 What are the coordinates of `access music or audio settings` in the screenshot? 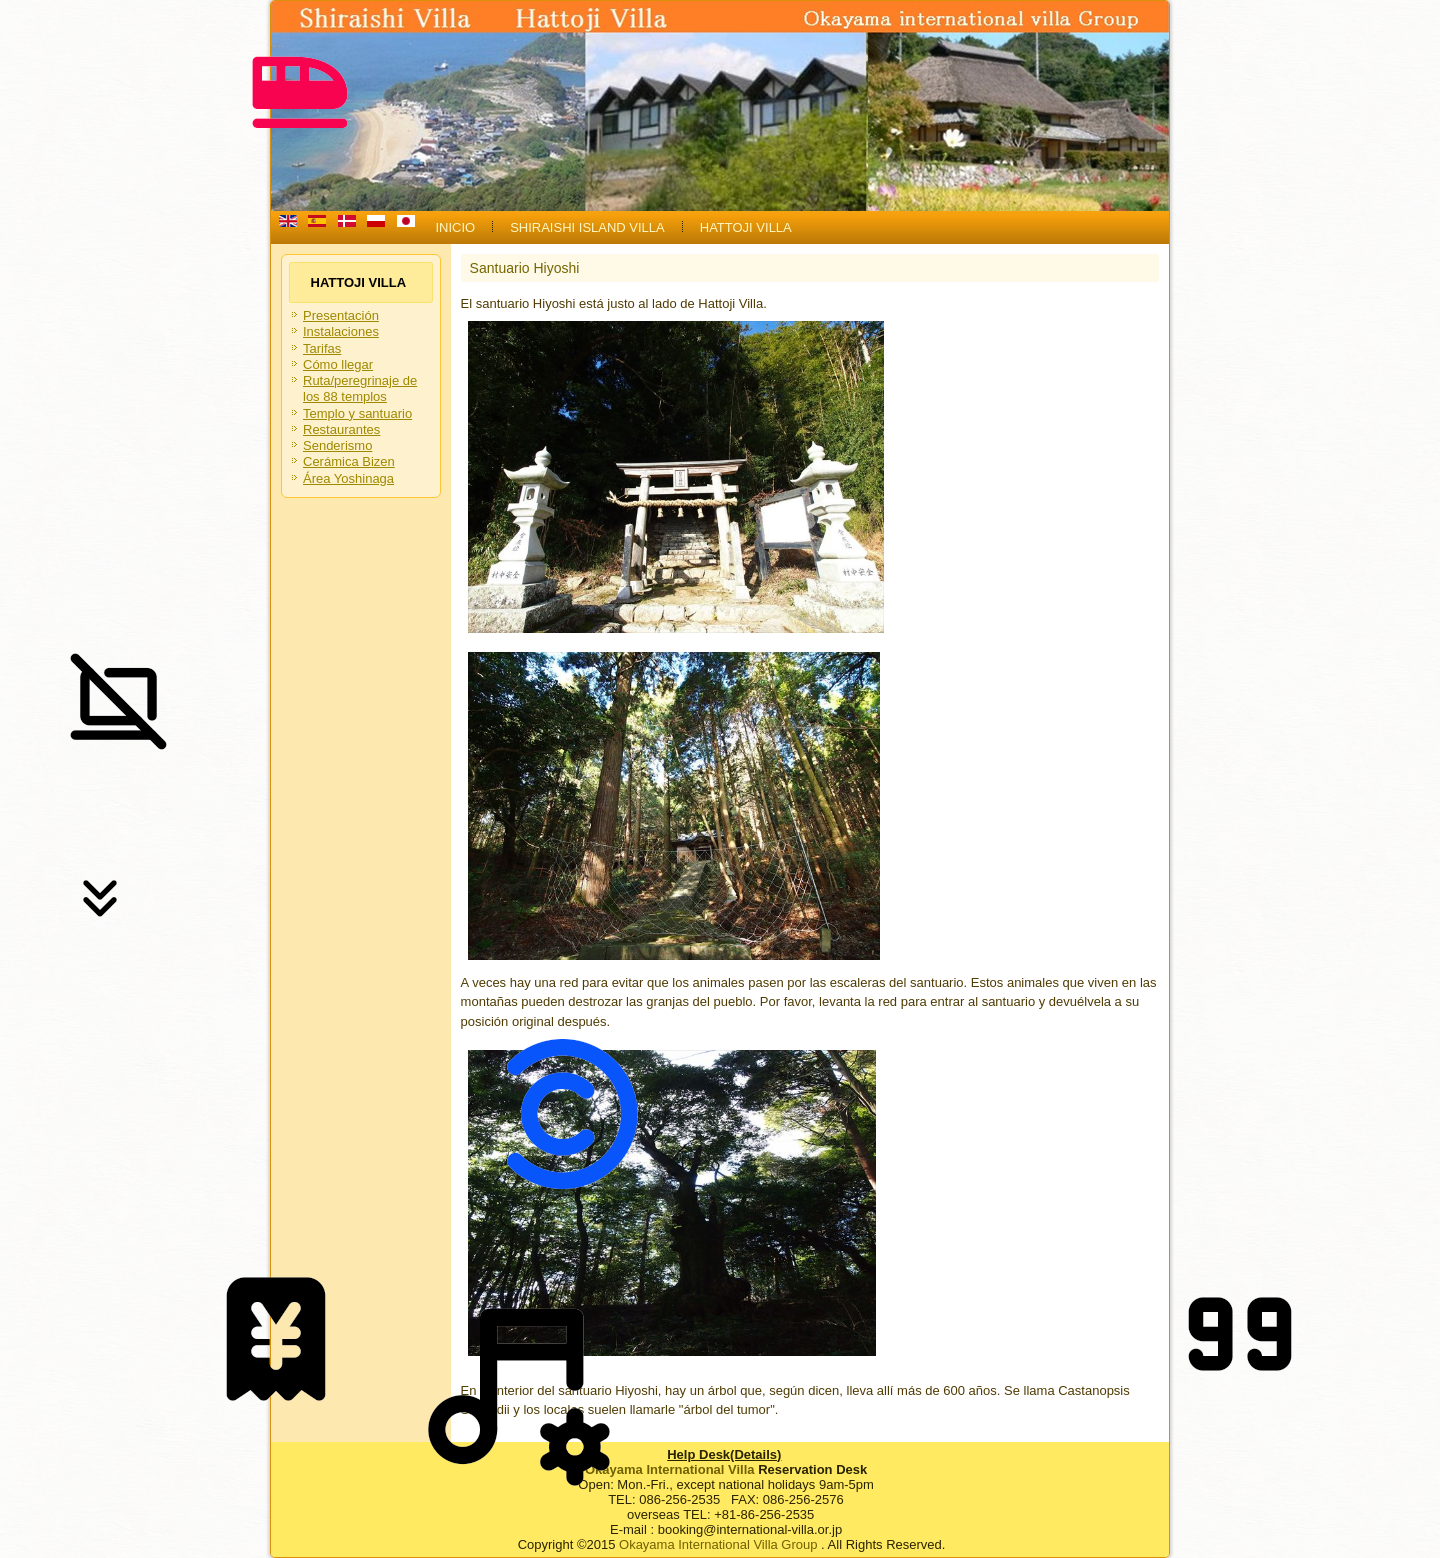 It's located at (514, 1386).